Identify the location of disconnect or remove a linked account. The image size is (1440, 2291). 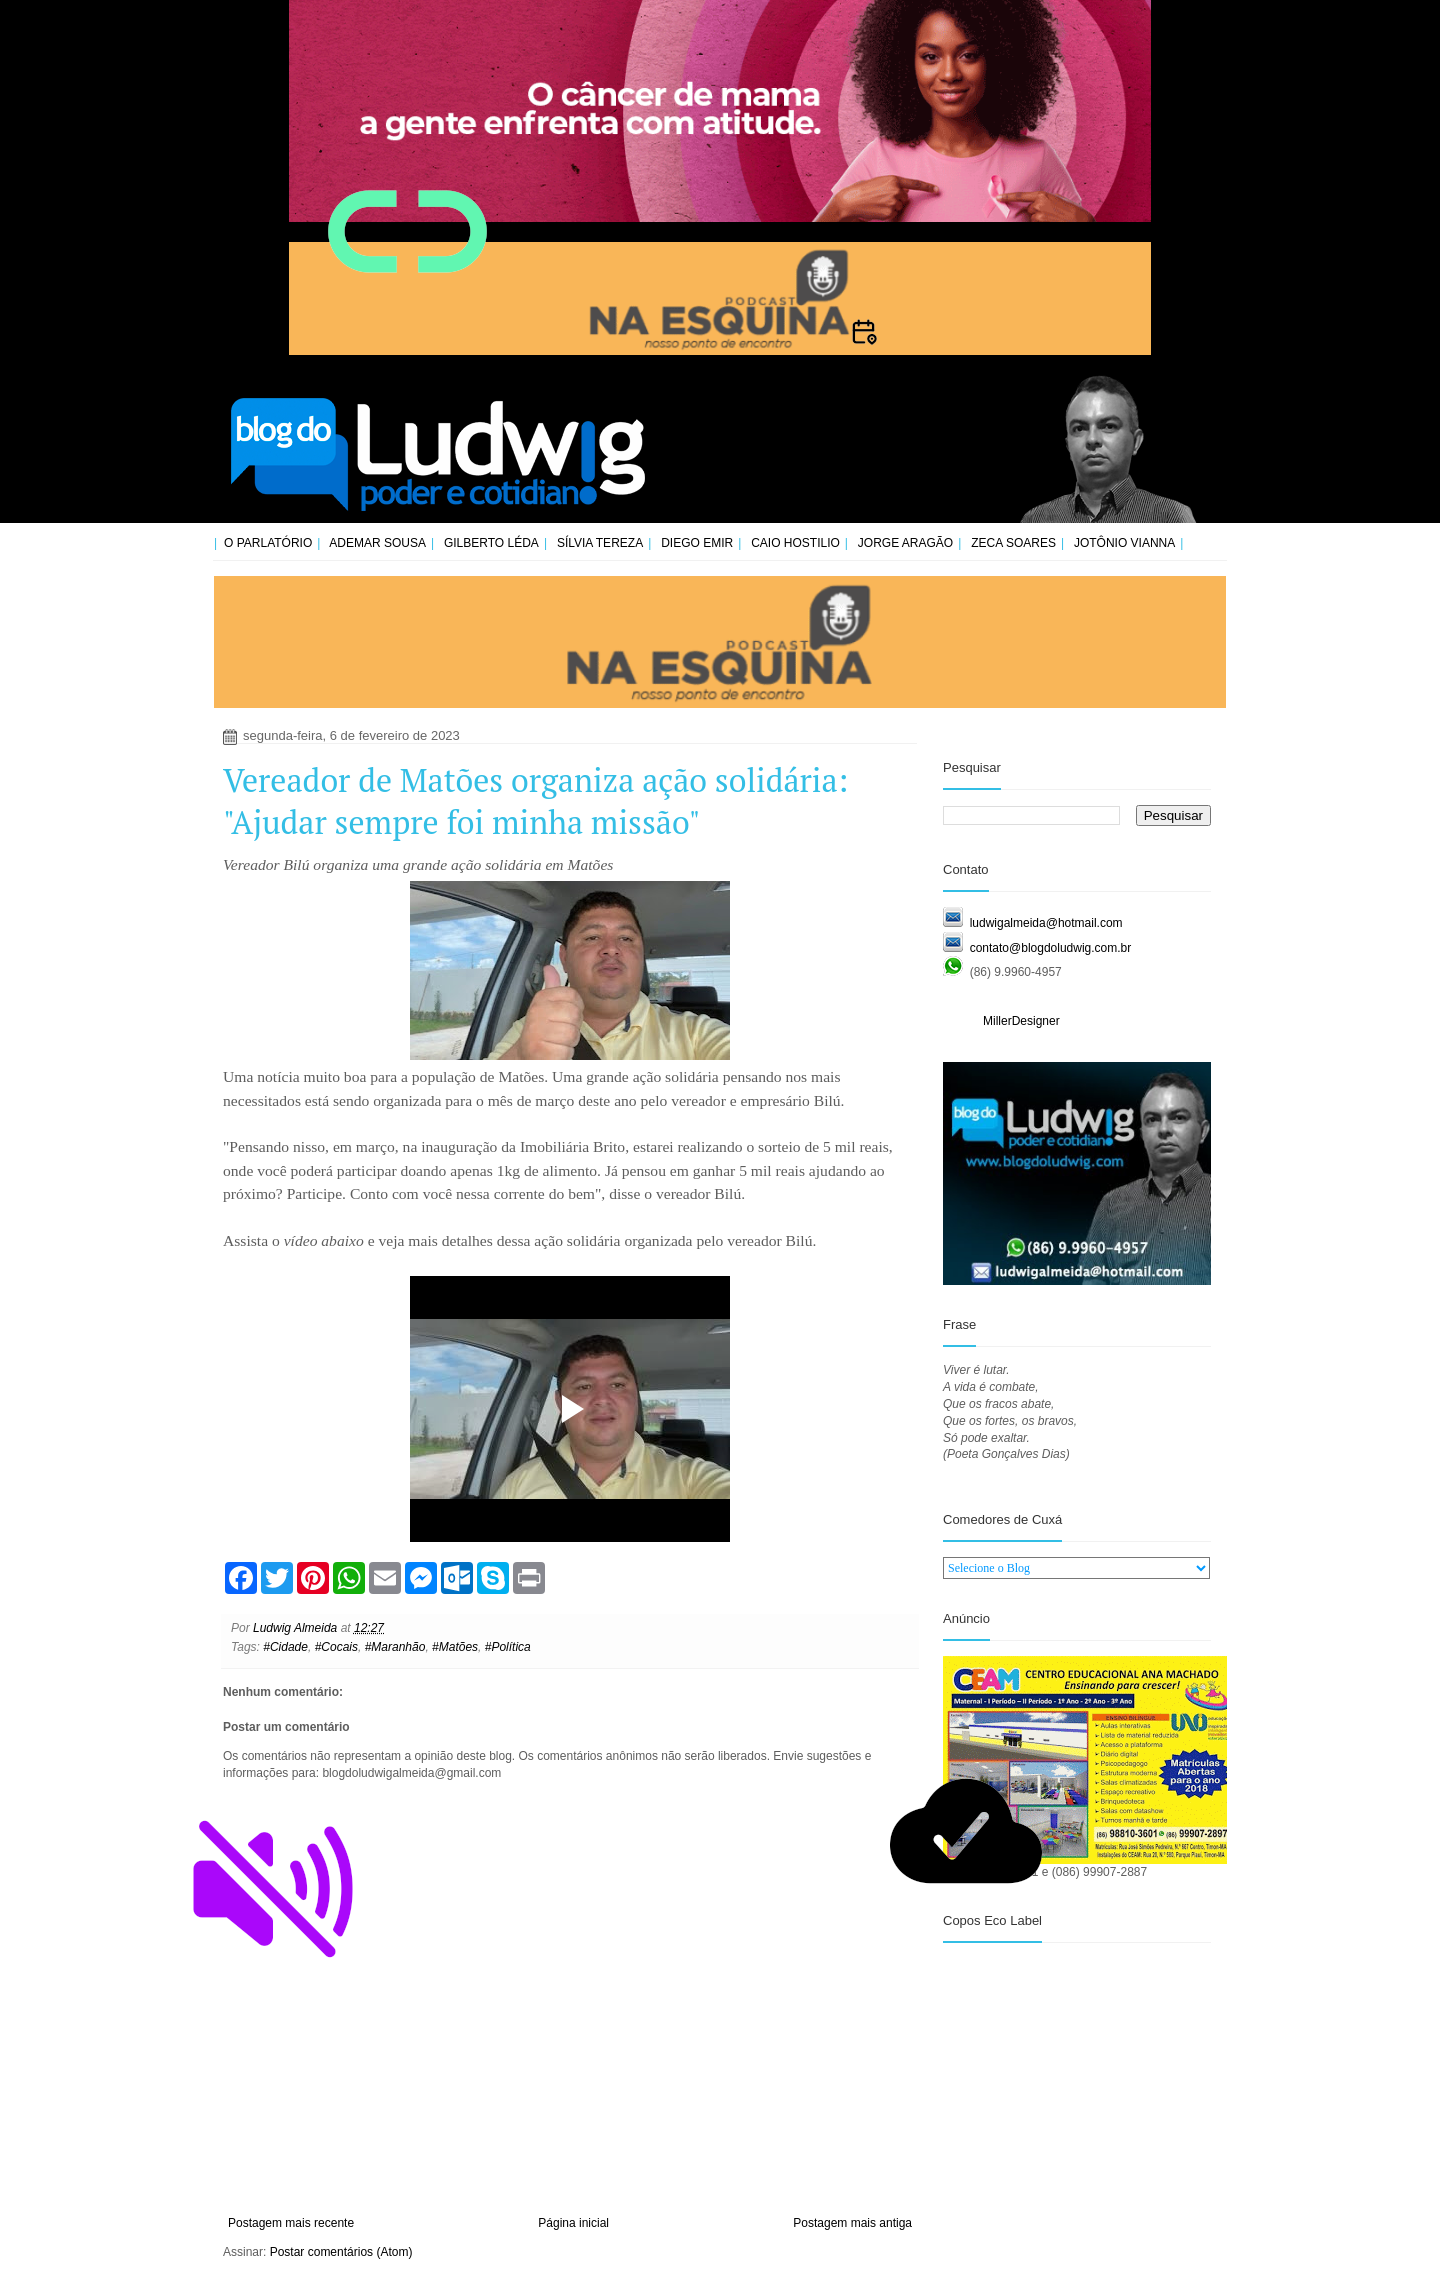
(407, 231).